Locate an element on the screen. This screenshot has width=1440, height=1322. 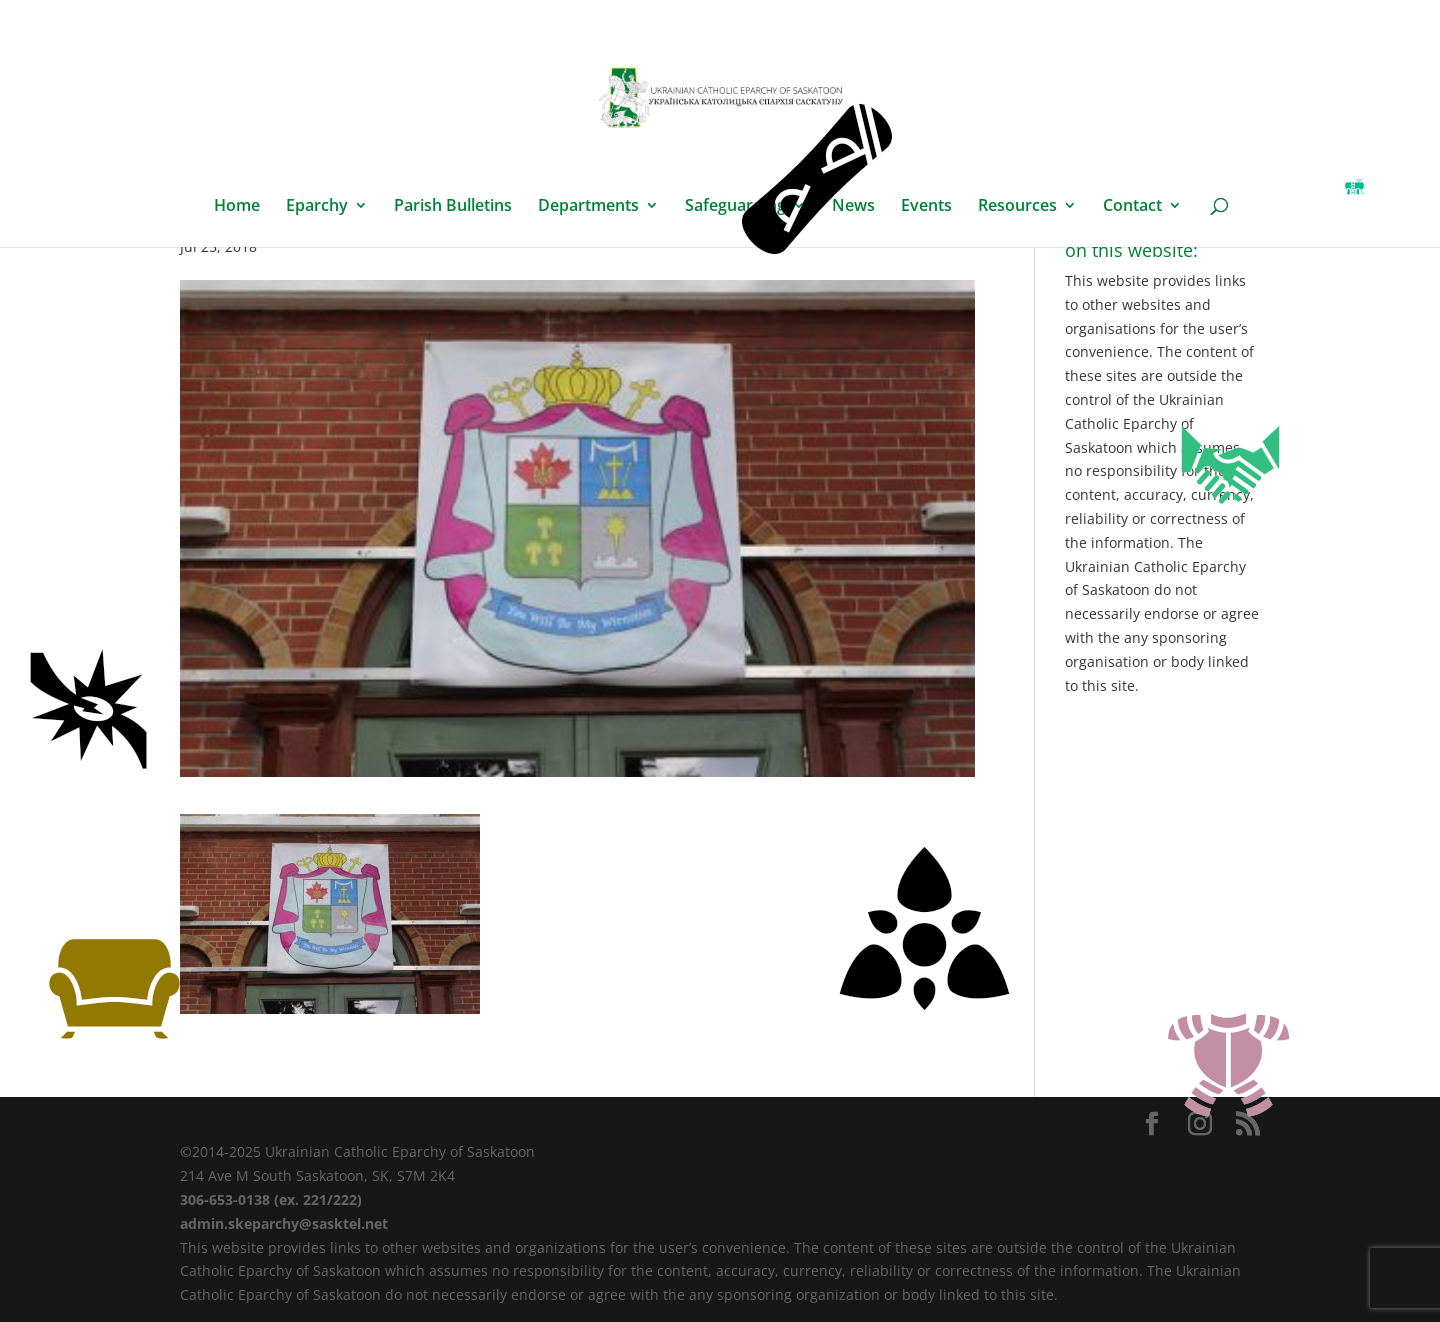
indicates a high-priority or urgent meeting alert is located at coordinates (88, 710).